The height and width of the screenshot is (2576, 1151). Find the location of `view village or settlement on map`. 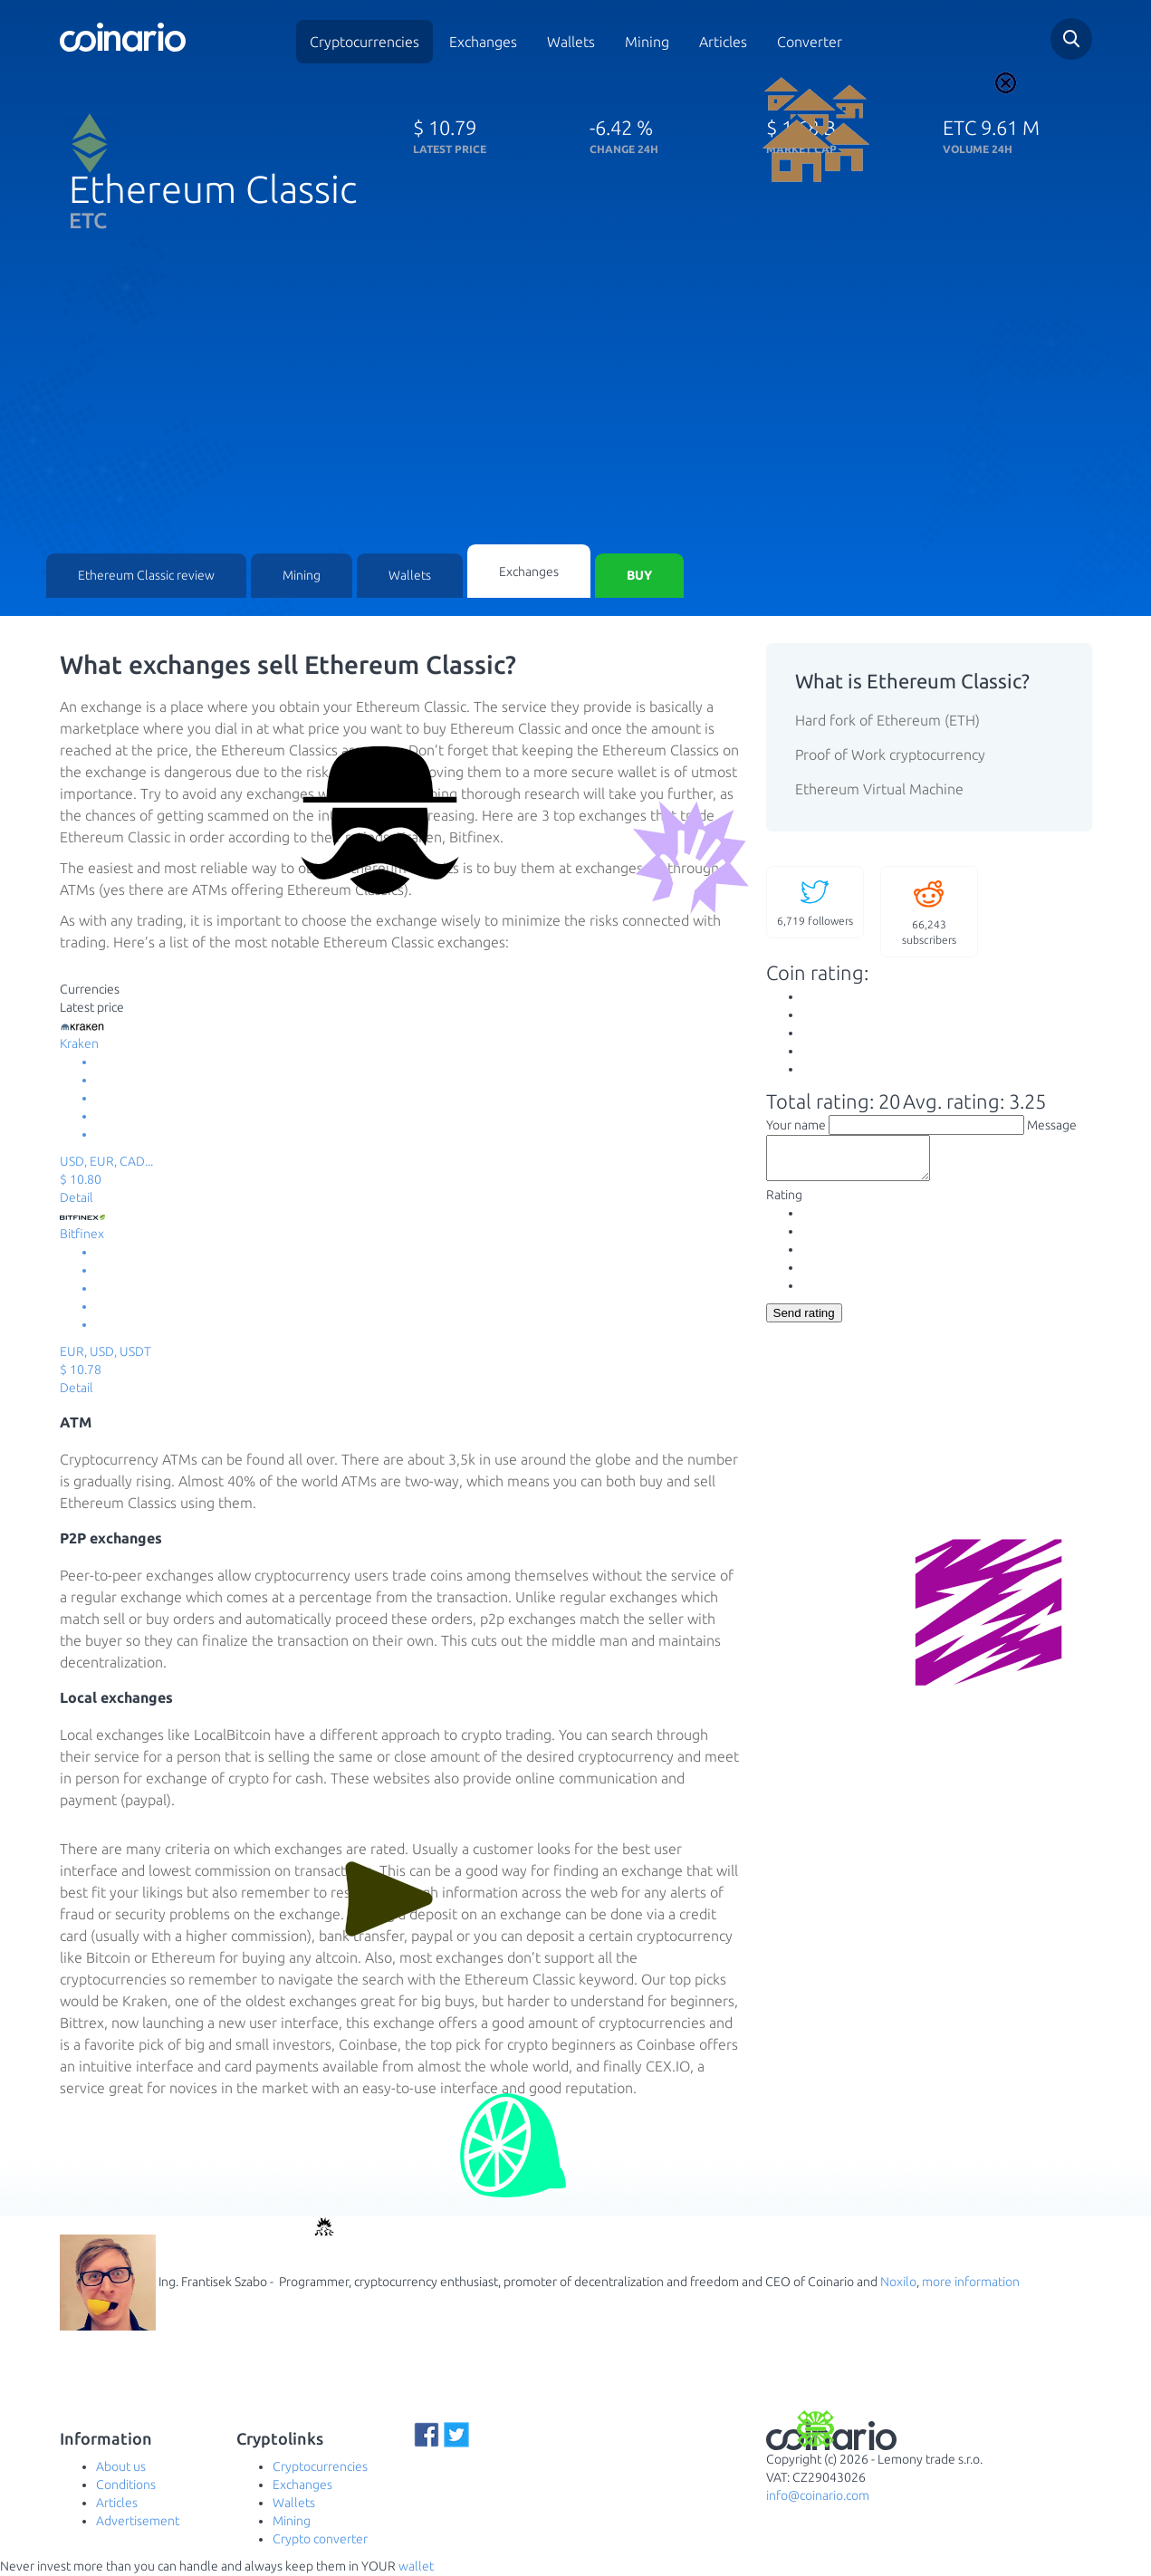

view village or settlement on map is located at coordinates (816, 130).